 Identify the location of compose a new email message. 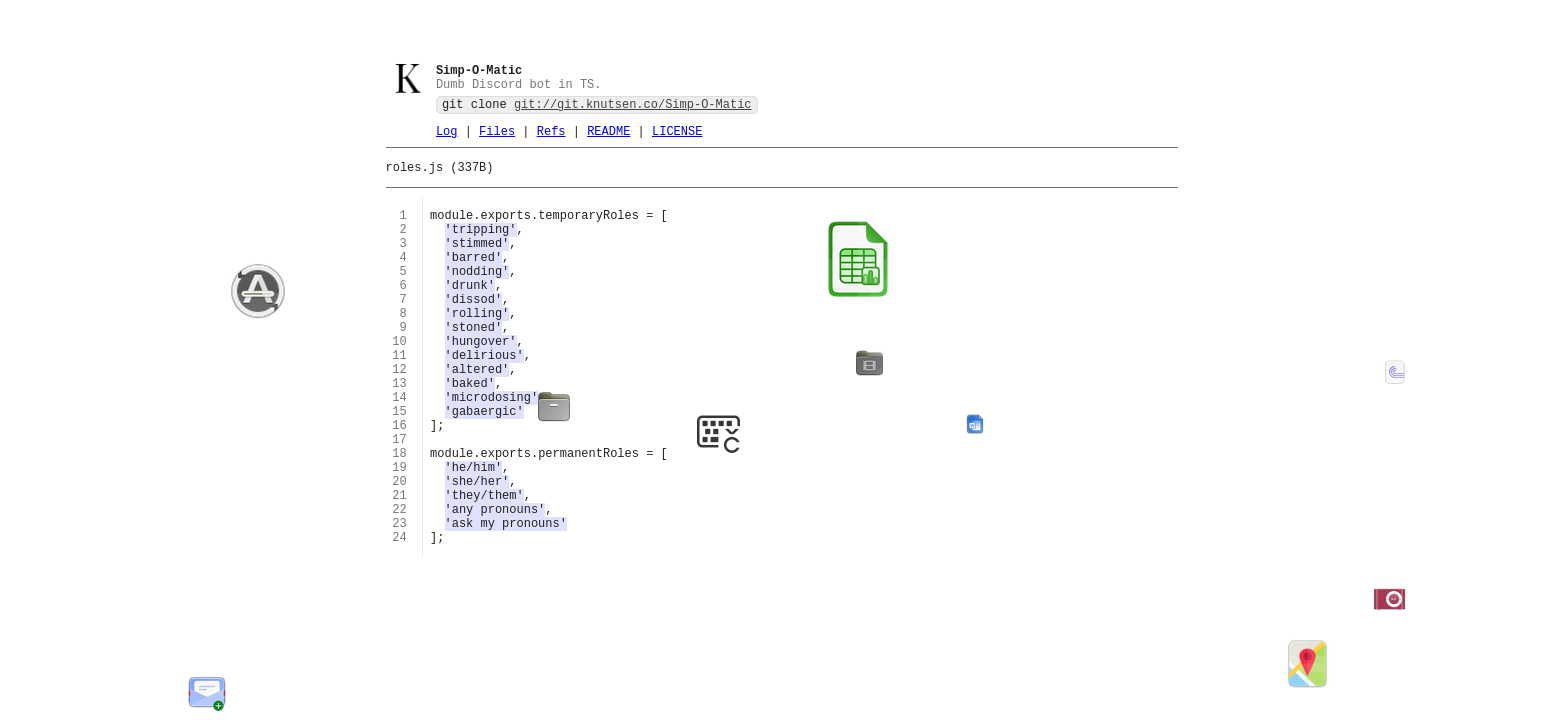
(207, 692).